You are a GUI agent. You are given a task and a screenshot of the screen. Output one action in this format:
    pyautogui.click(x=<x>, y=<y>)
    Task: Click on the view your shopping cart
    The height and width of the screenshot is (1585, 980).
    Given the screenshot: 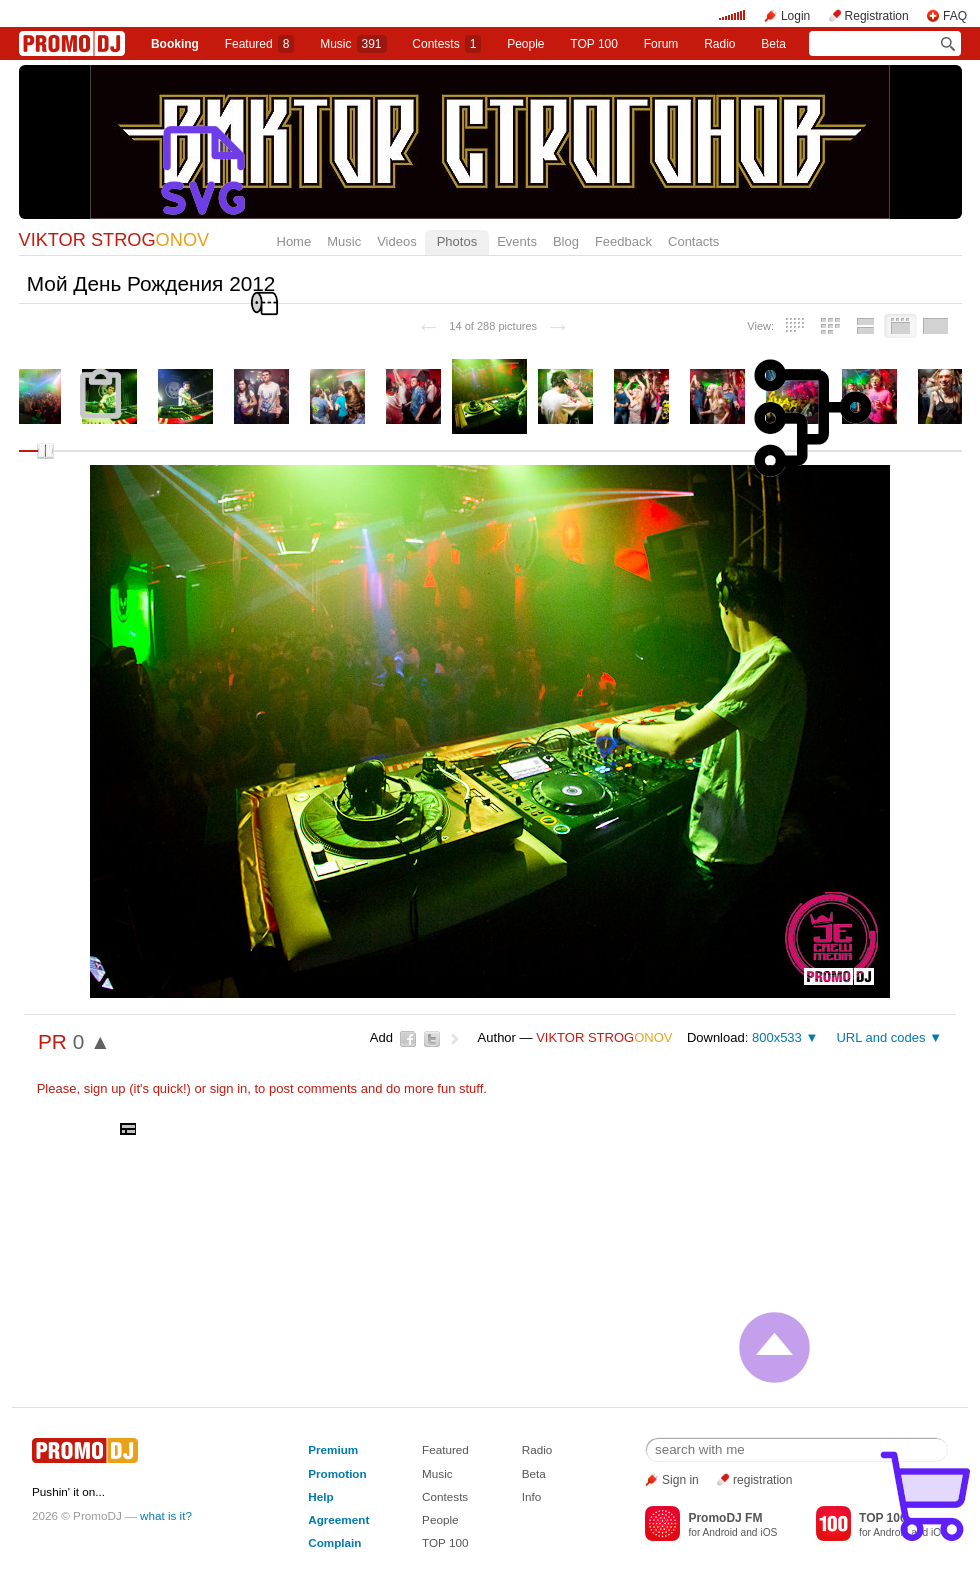 What is the action you would take?
    pyautogui.click(x=927, y=1498)
    